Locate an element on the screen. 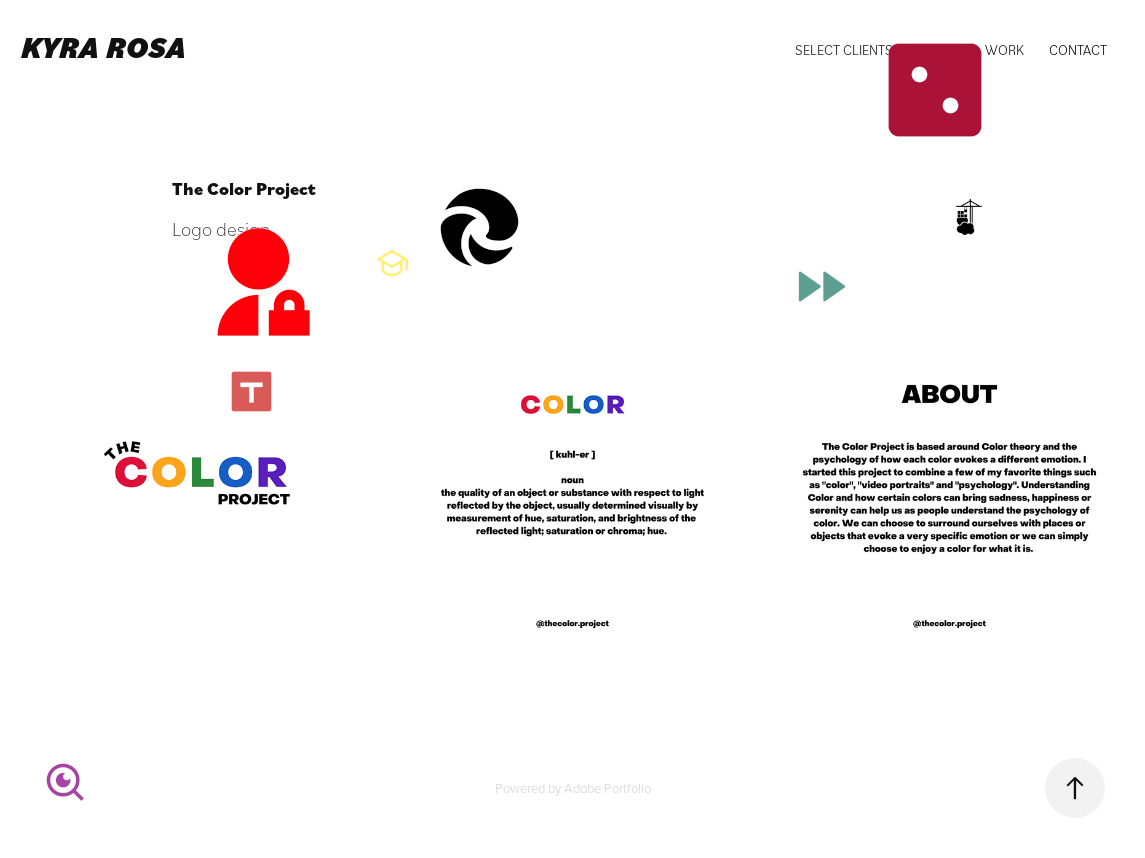  open microsoft edge browser is located at coordinates (479, 227).